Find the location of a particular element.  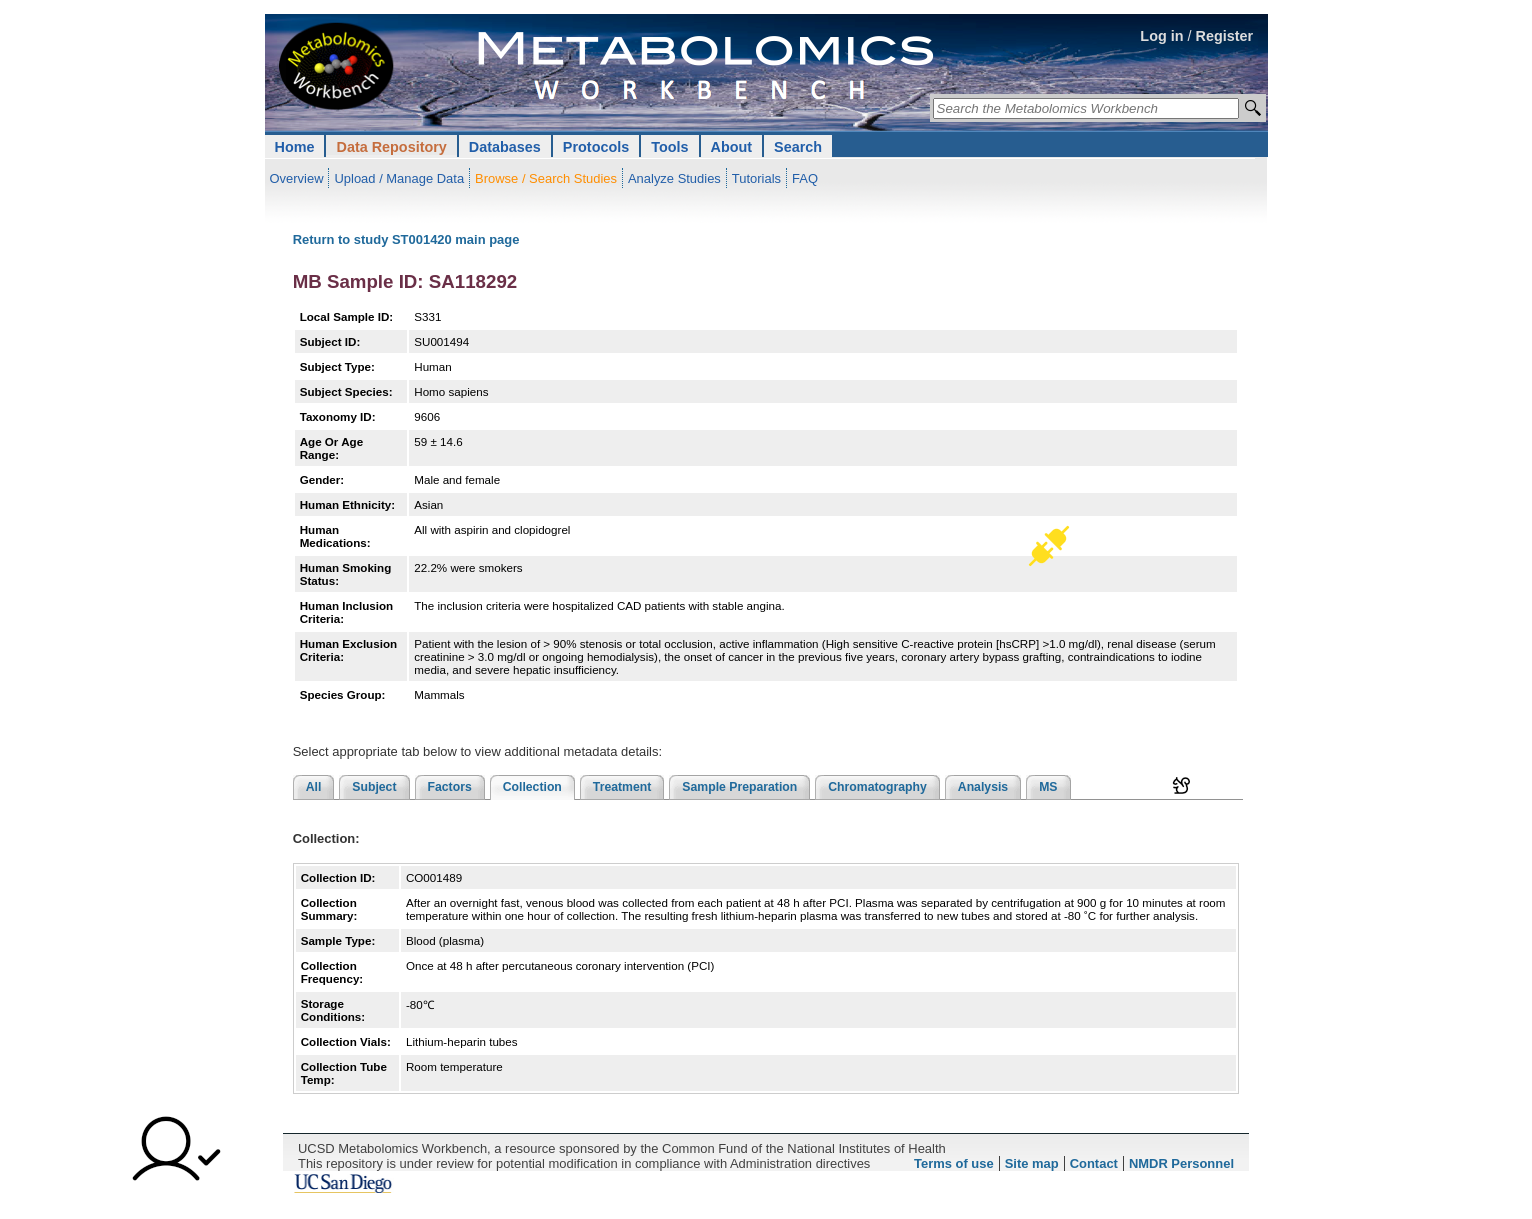

view stashed or cached content is located at coordinates (1181, 786).